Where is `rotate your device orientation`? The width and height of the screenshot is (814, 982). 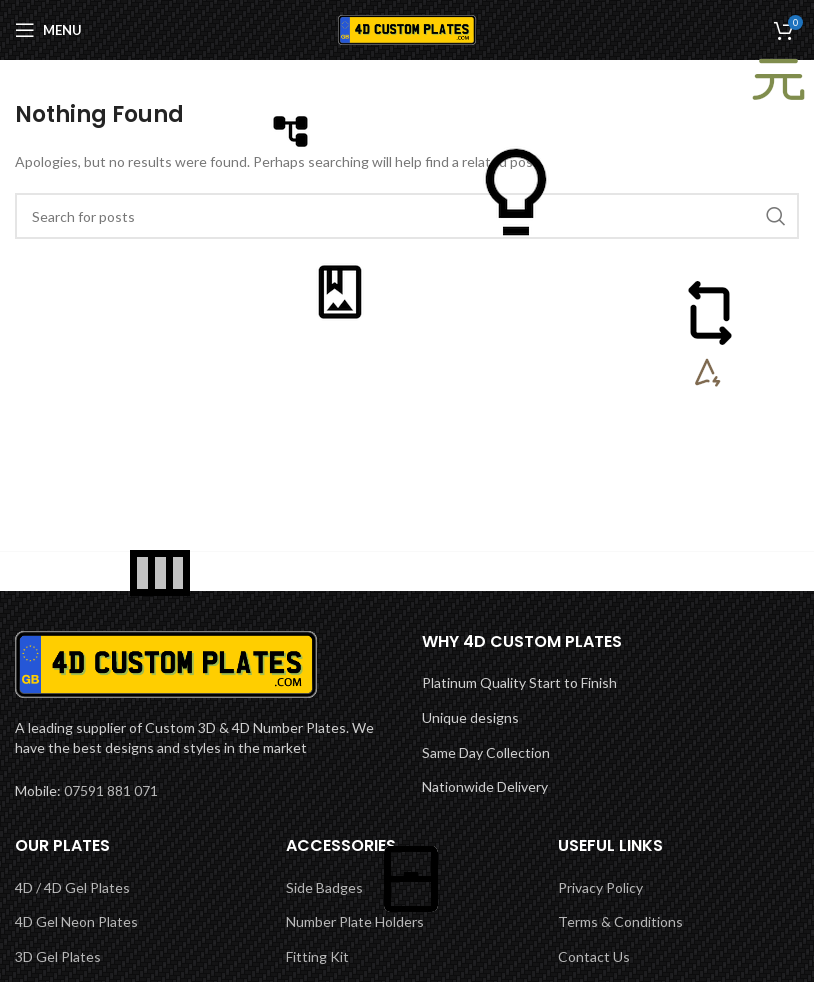 rotate your device orientation is located at coordinates (710, 313).